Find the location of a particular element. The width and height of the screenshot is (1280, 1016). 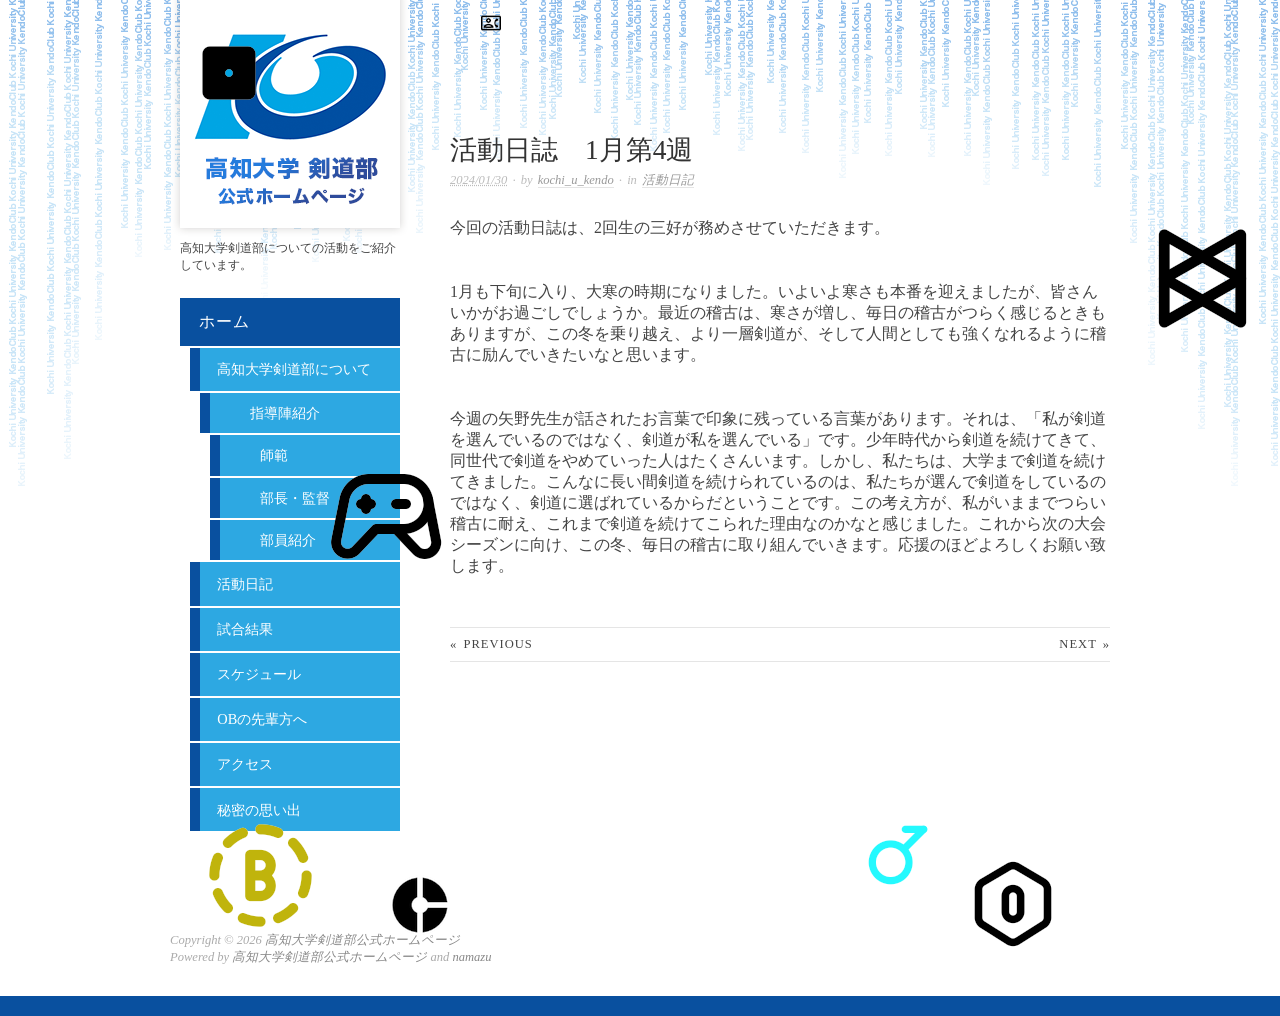

view analytics or statistics breakdown is located at coordinates (420, 905).